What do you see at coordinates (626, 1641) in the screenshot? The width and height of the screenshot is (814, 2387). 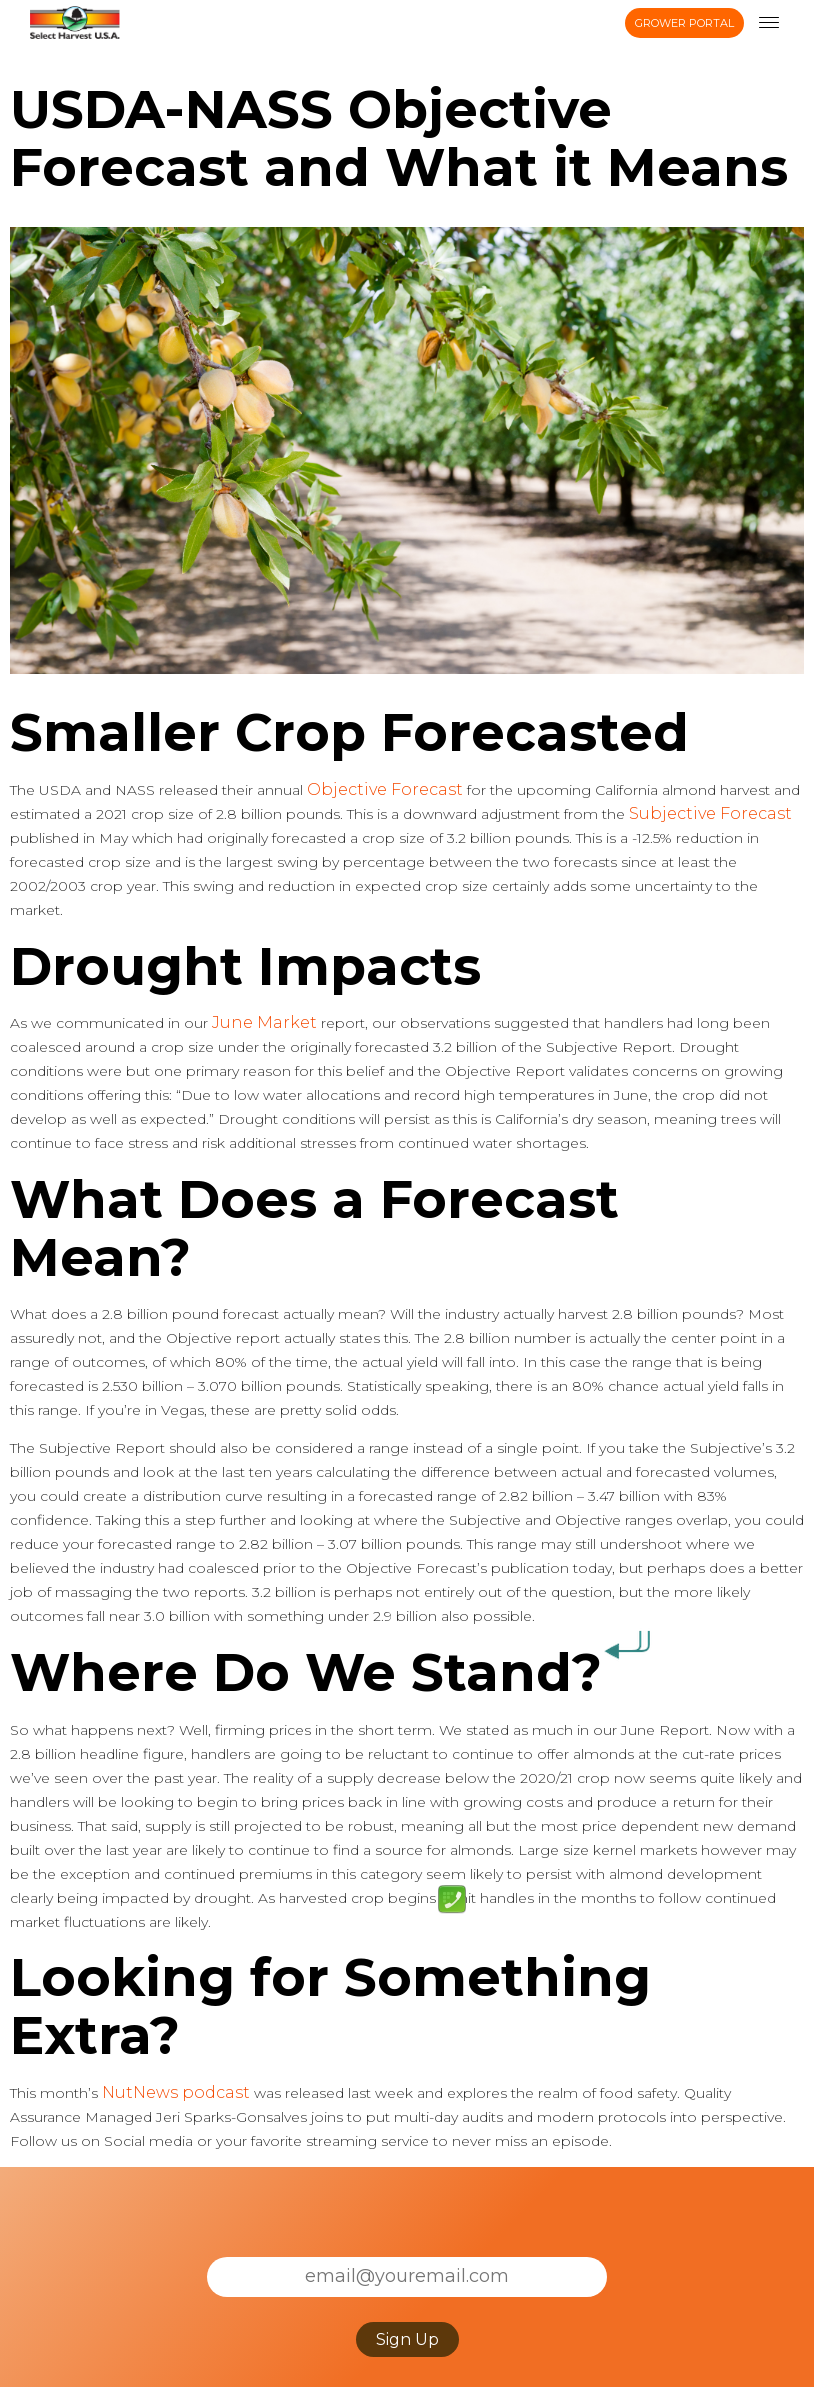 I see `reply to all recipients of an email` at bounding box center [626, 1641].